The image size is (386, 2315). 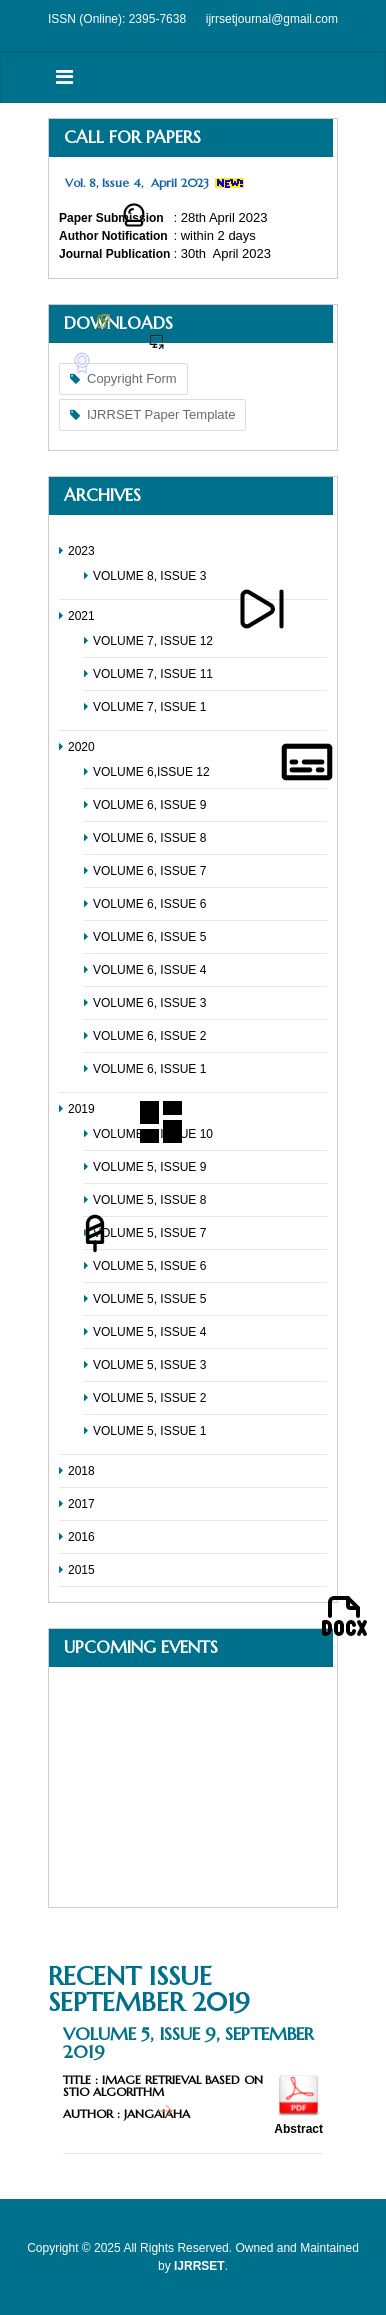 What do you see at coordinates (103, 321) in the screenshot?
I see `view messages on your mobile device` at bounding box center [103, 321].